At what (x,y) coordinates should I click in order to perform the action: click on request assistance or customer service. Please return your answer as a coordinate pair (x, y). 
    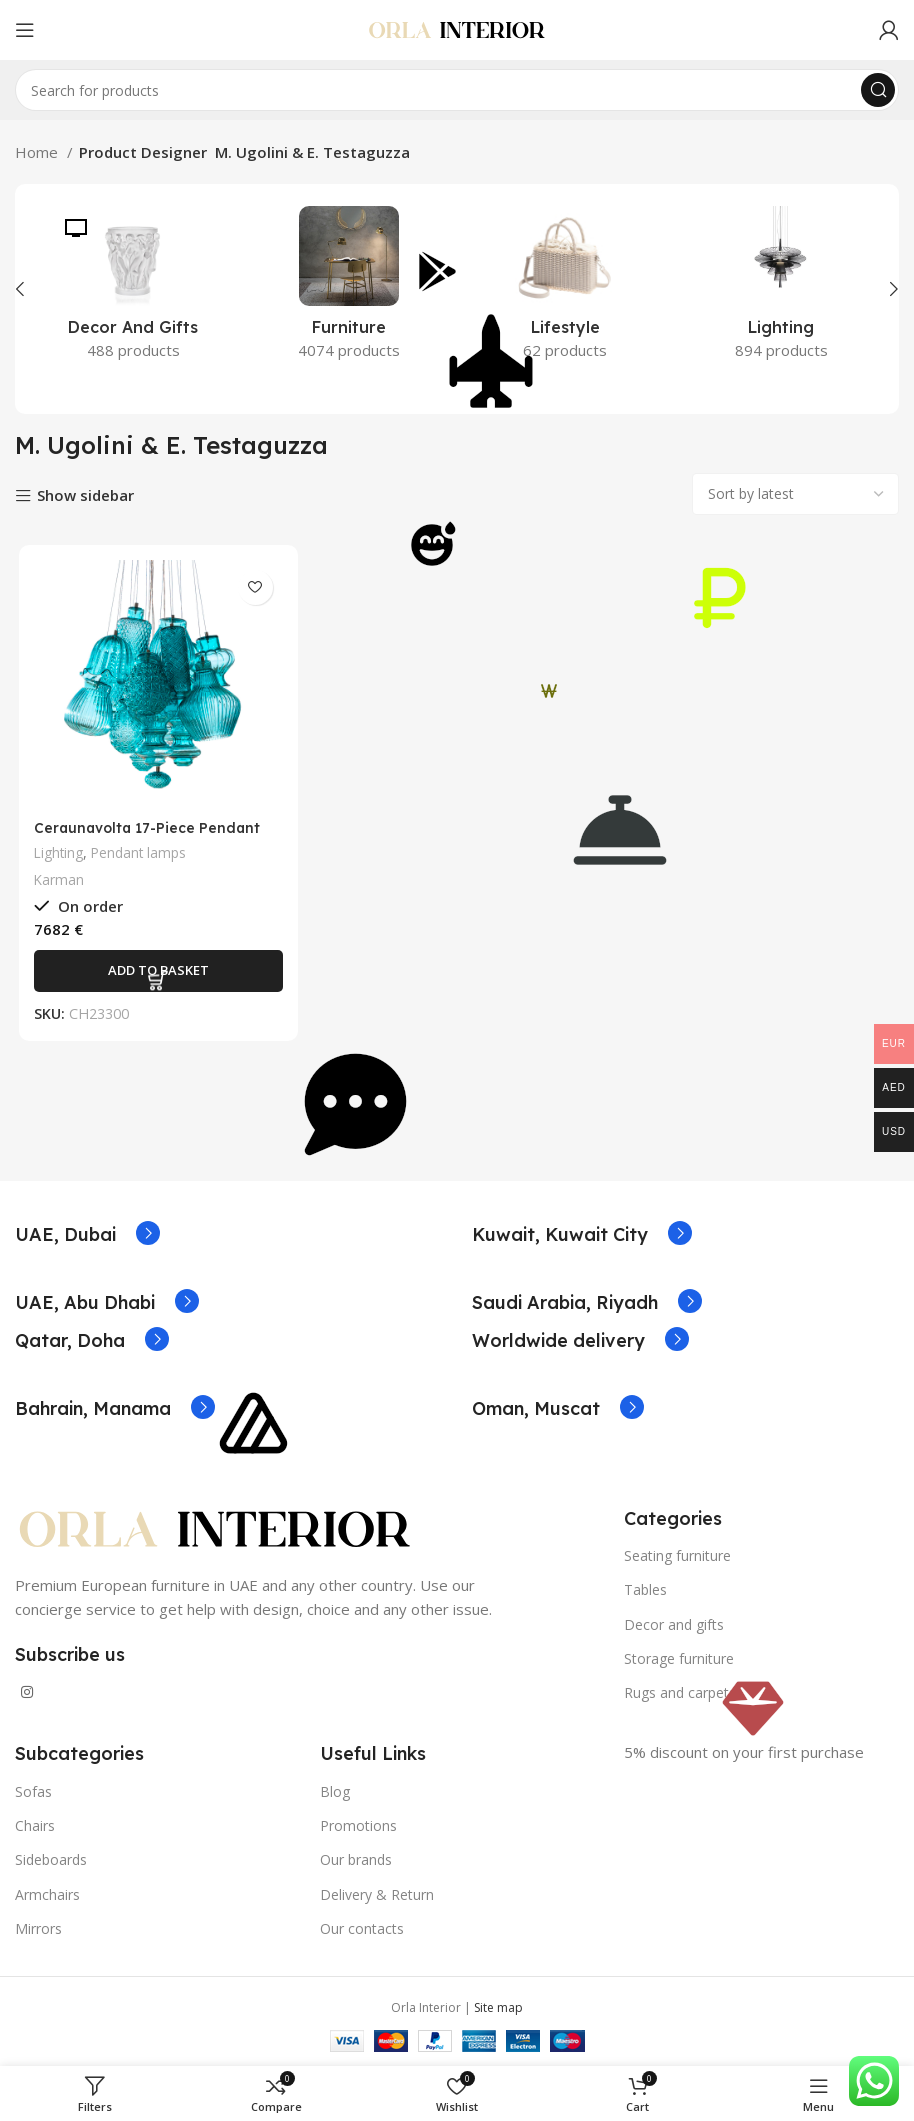
    Looking at the image, I should click on (620, 830).